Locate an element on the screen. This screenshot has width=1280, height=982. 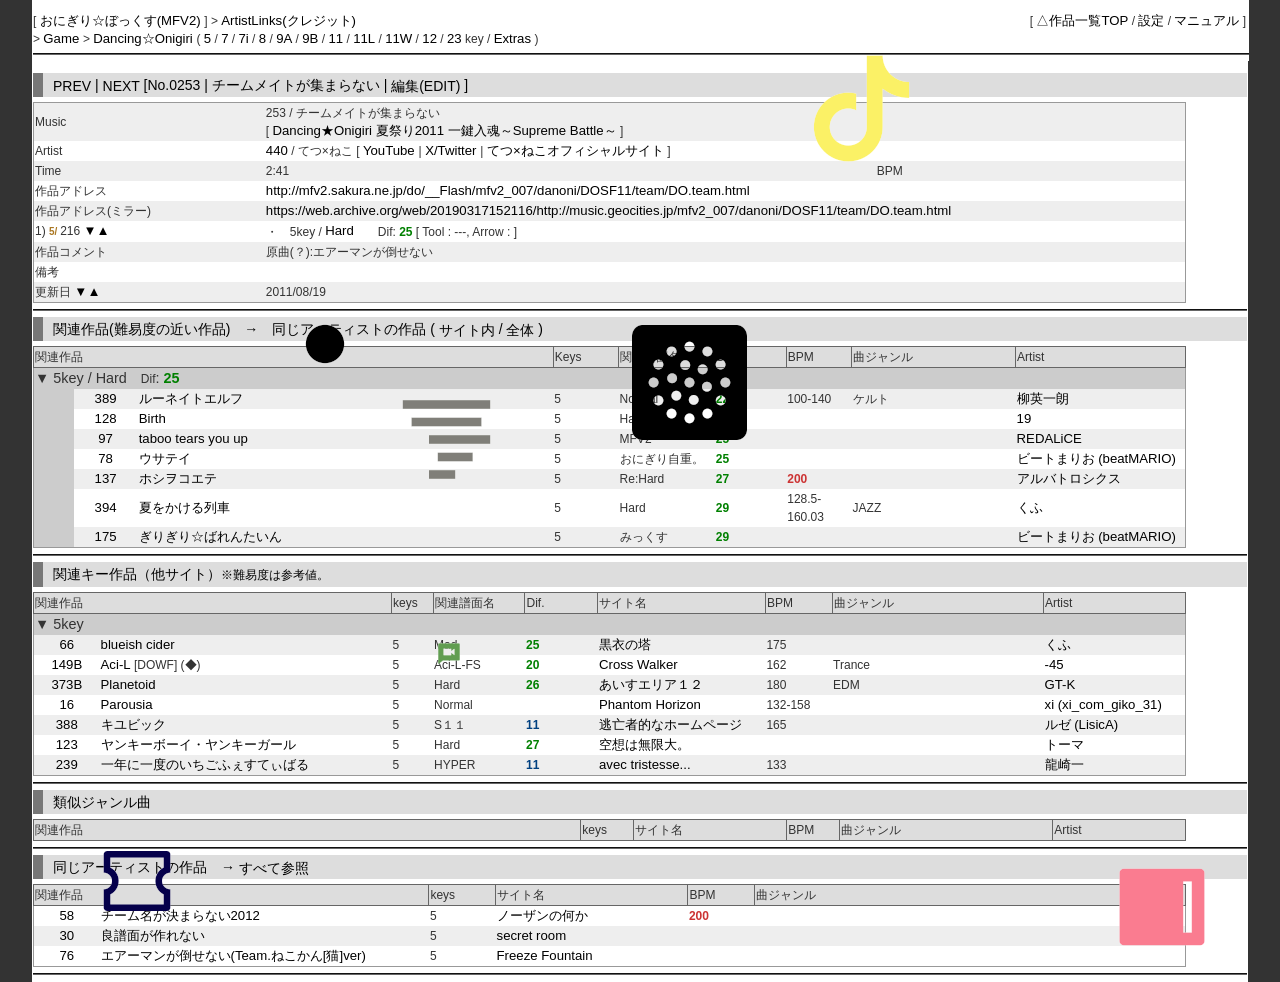
indicates tornado or severe weather warning is located at coordinates (446, 439).